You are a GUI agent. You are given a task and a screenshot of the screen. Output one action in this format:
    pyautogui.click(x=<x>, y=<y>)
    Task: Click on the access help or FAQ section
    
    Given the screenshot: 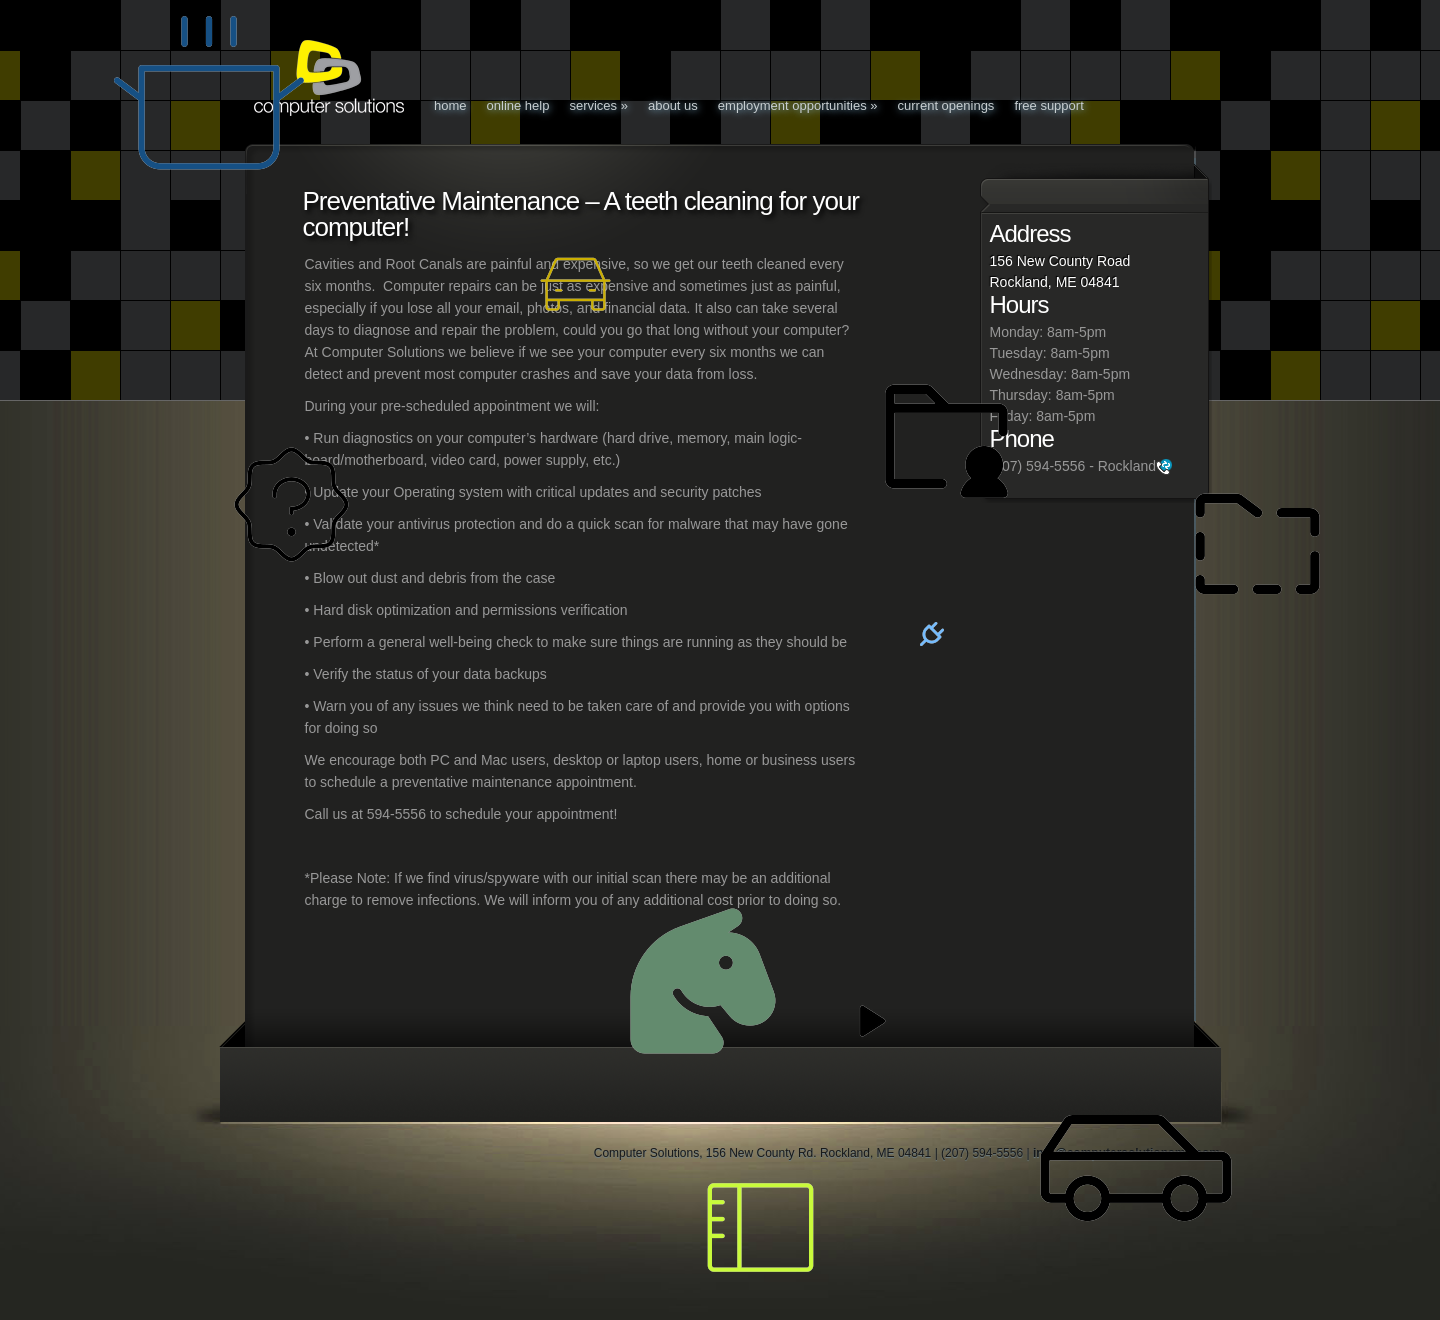 What is the action you would take?
    pyautogui.click(x=291, y=504)
    